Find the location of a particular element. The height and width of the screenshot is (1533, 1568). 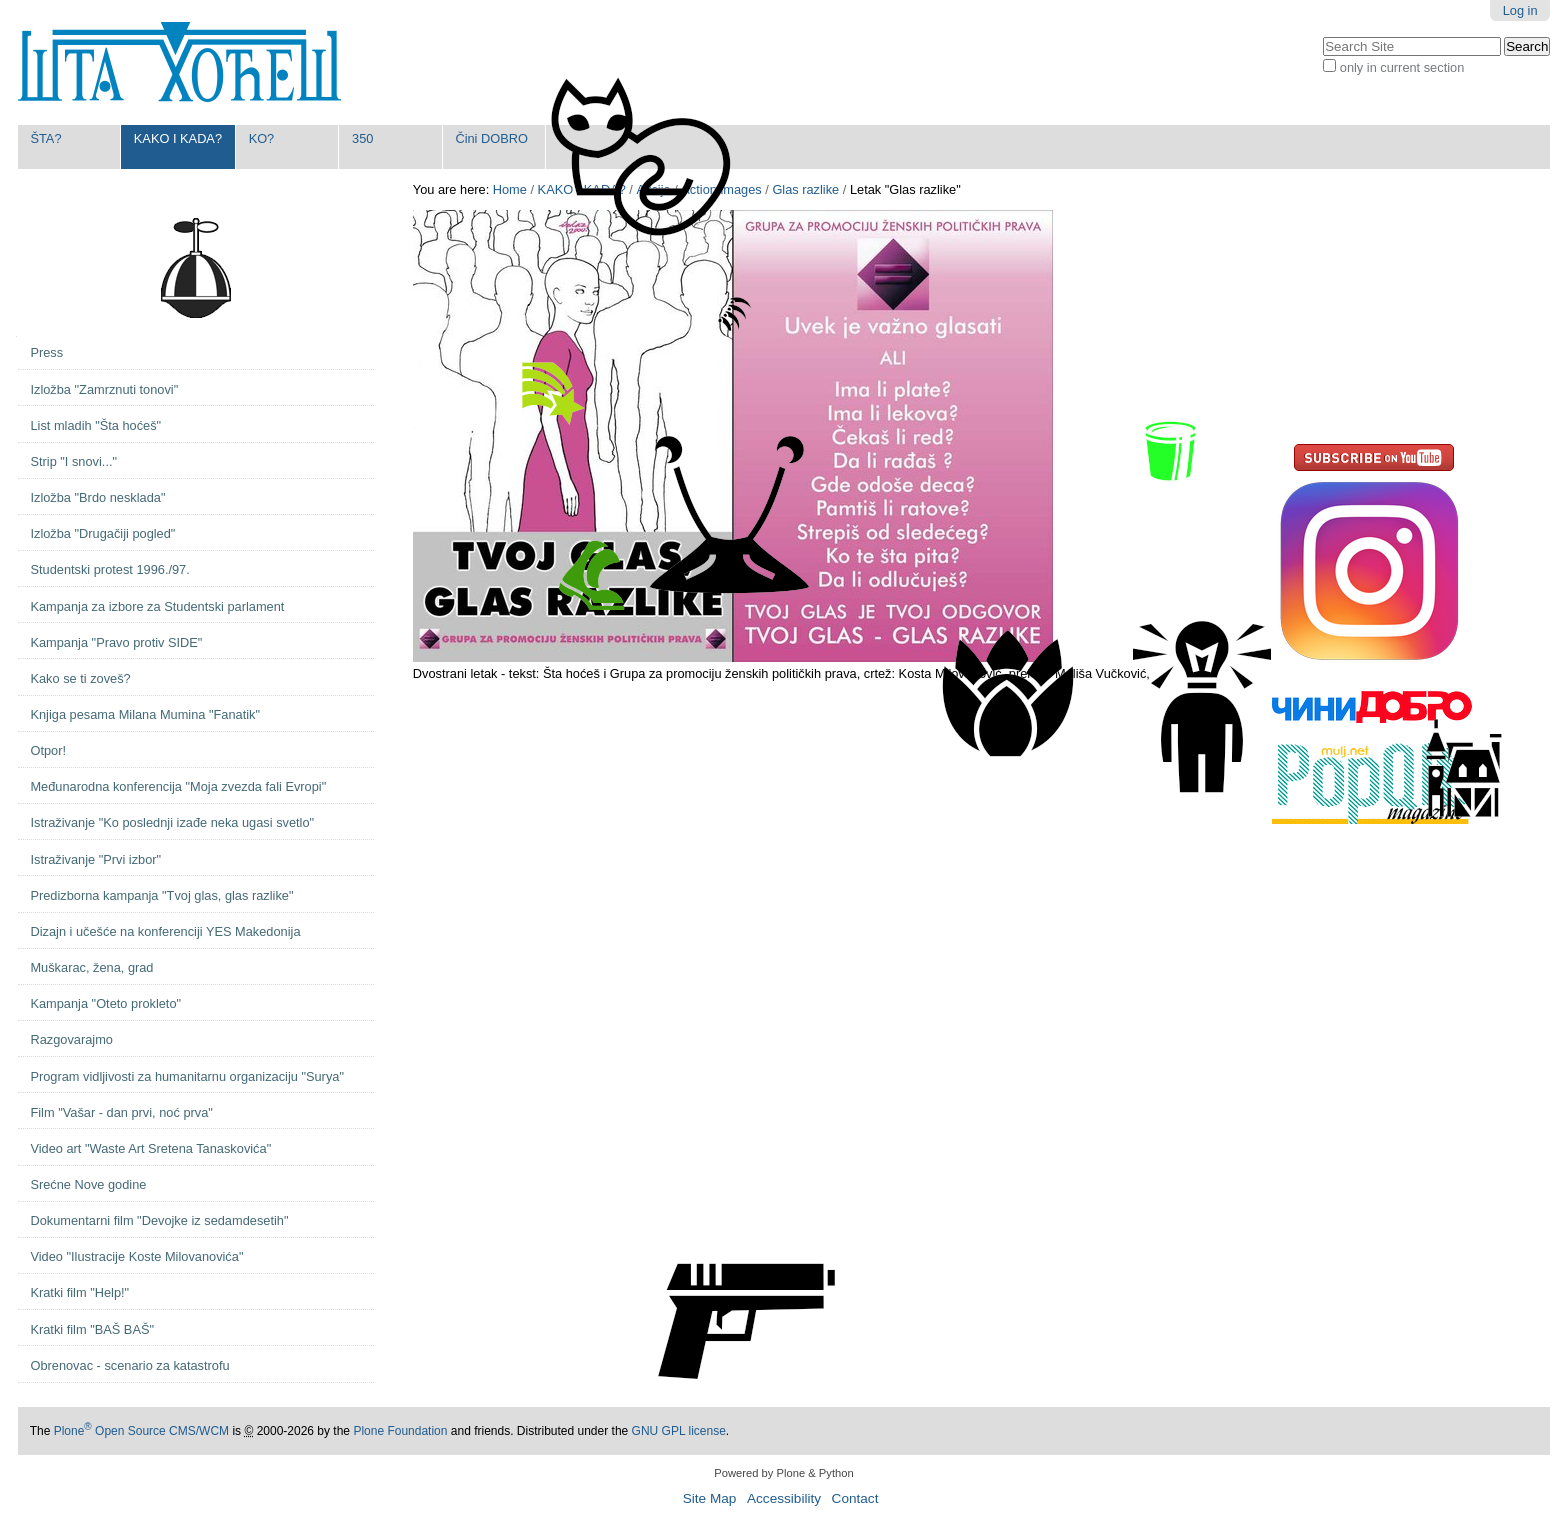

indicates a claw attack or scratch ability is located at coordinates (735, 314).